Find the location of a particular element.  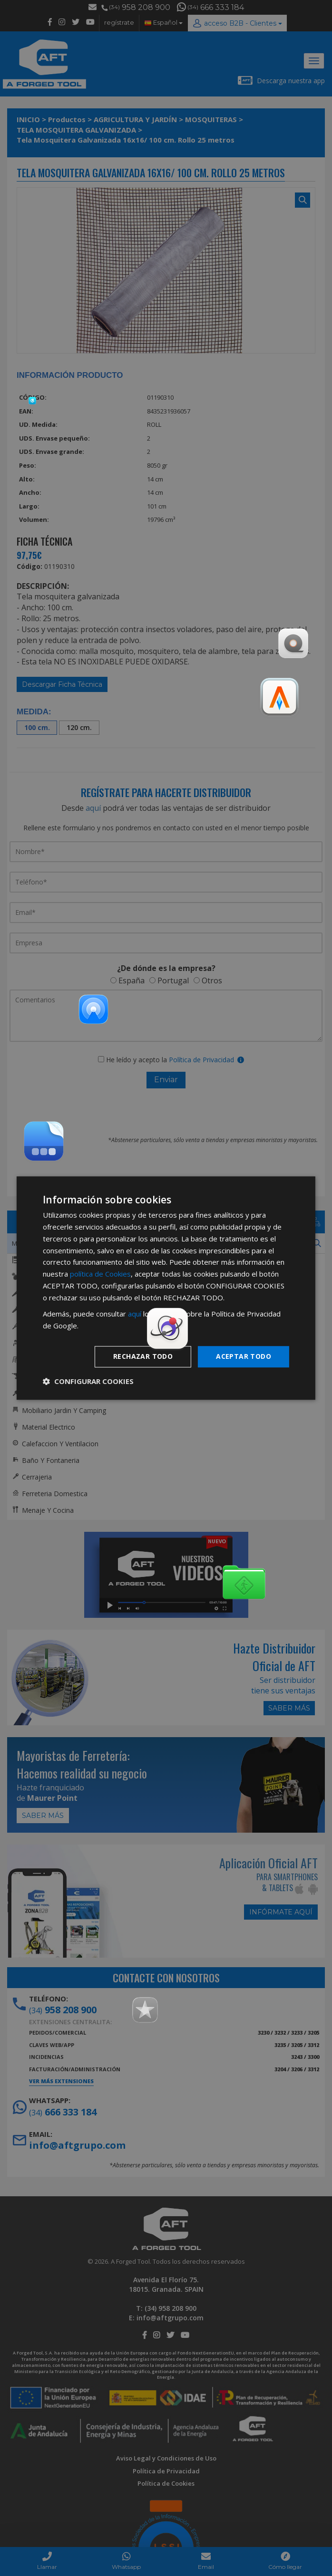

launch kde desktop environment settings is located at coordinates (32, 401).